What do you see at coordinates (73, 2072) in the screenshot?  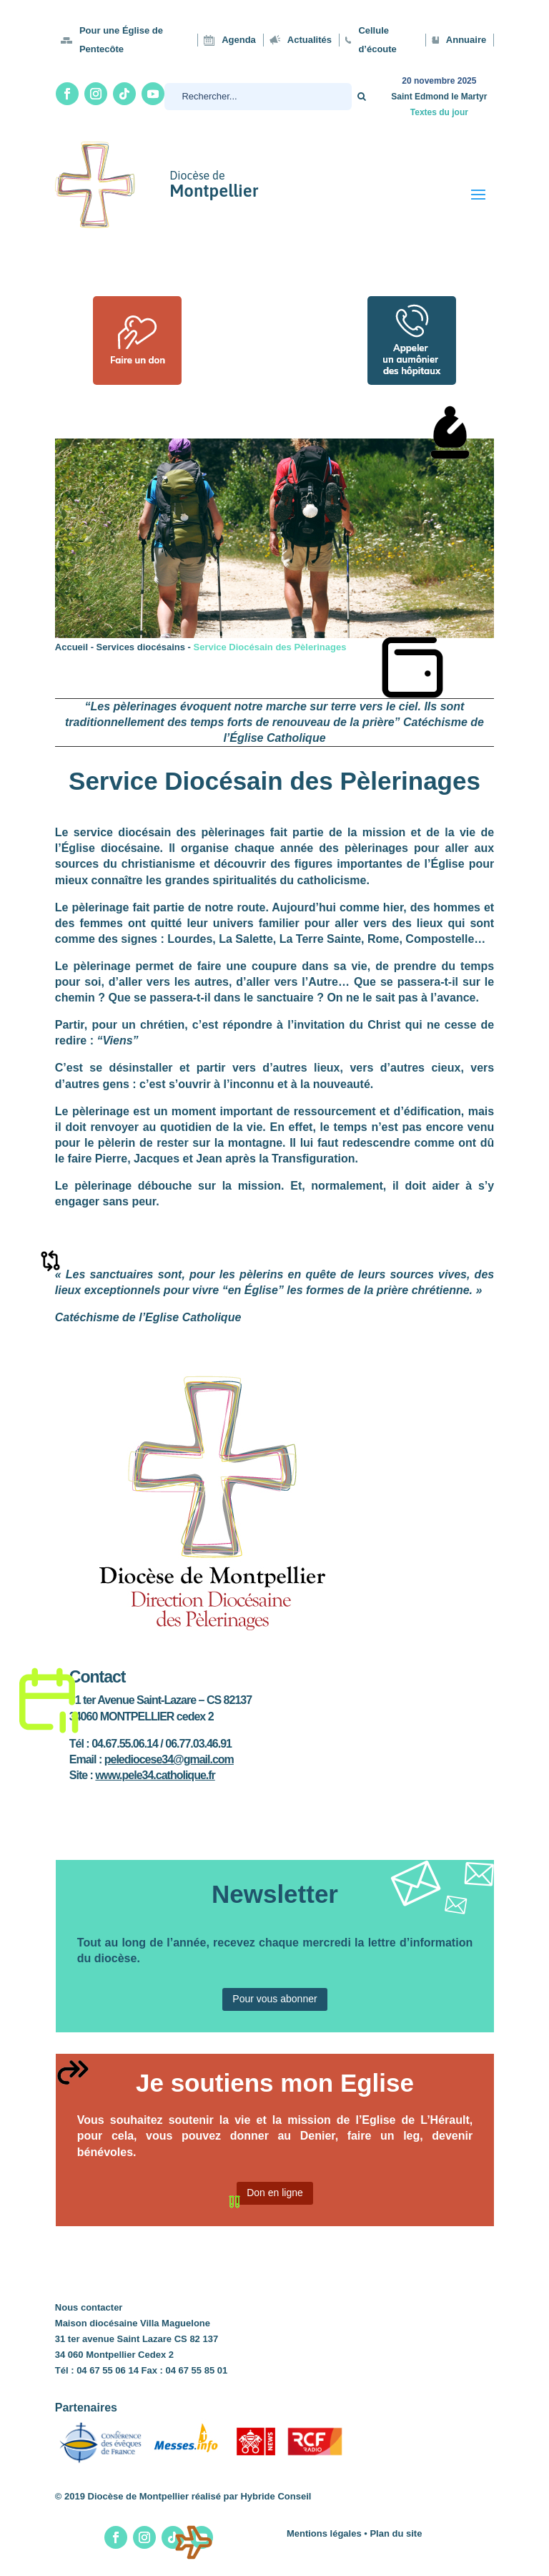 I see `forward or share to multiple recipients` at bounding box center [73, 2072].